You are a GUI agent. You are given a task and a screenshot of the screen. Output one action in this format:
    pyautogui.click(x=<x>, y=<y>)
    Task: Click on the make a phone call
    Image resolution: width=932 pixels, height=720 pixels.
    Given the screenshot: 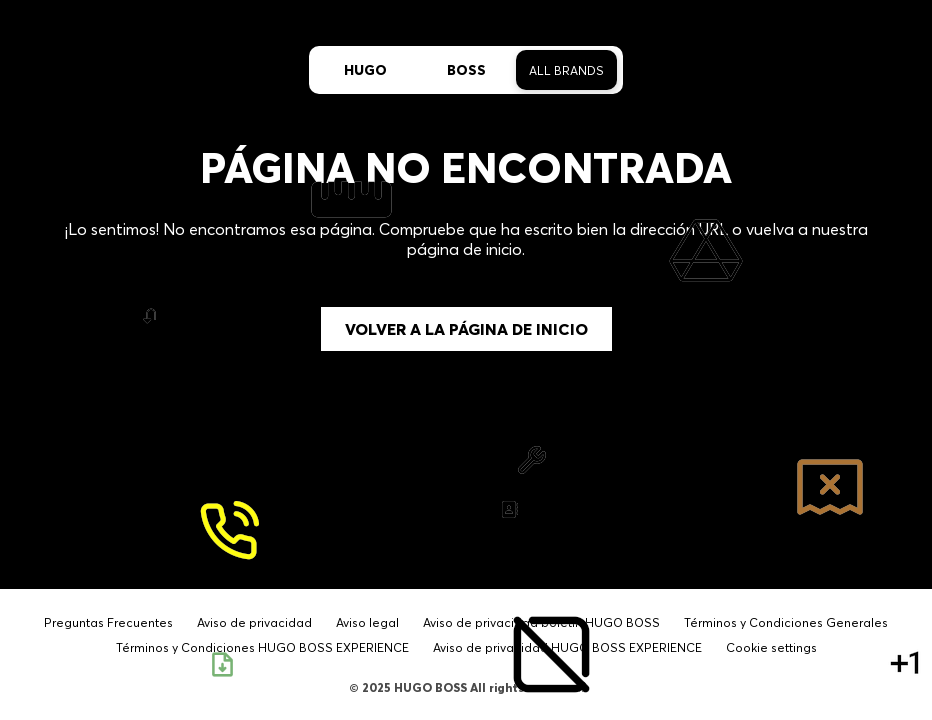 What is the action you would take?
    pyautogui.click(x=228, y=531)
    